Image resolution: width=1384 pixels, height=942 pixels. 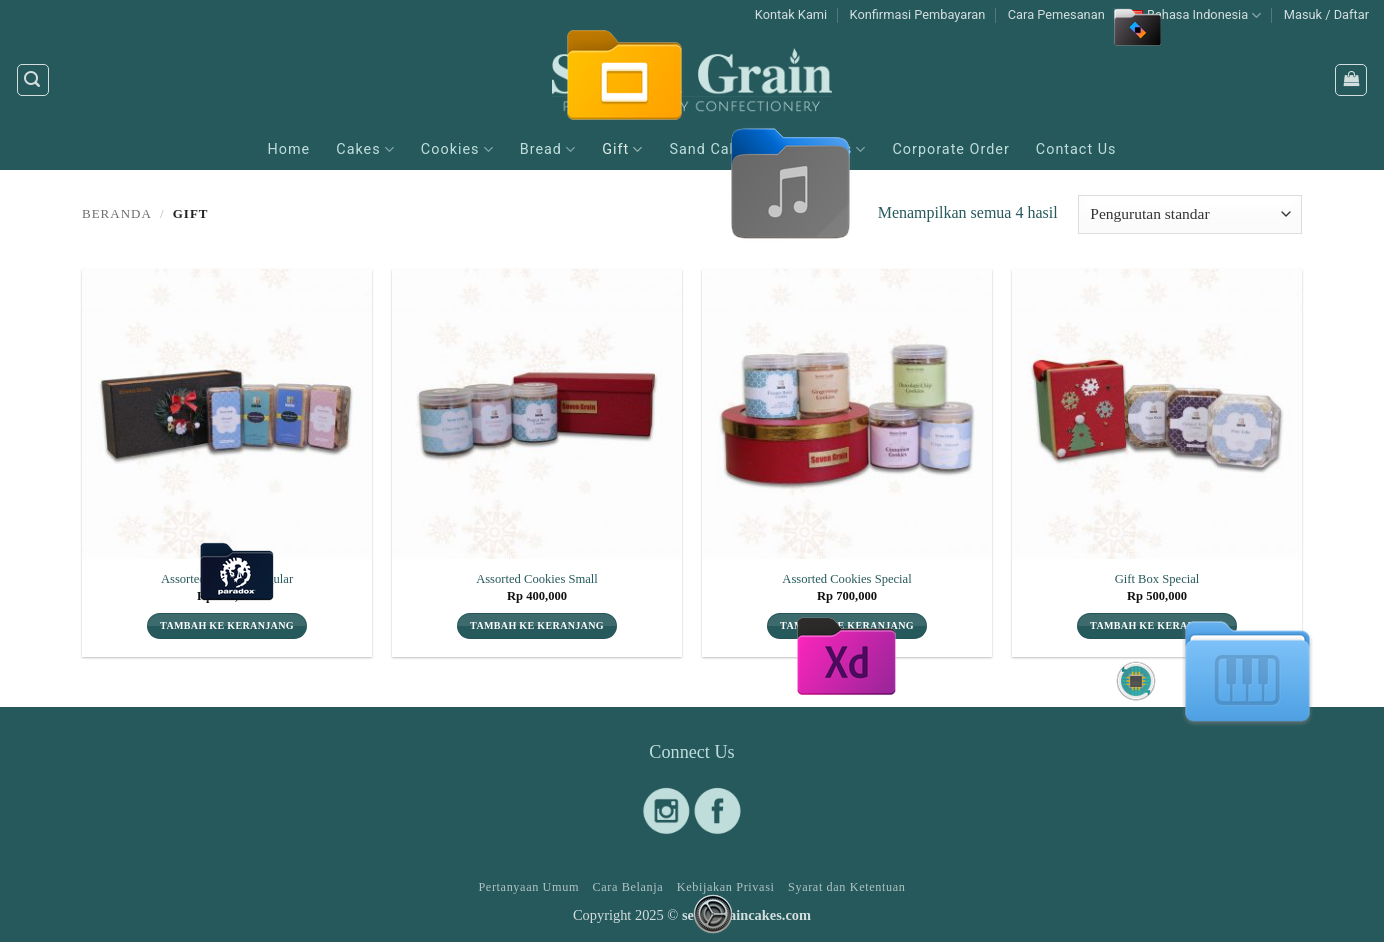 I want to click on folder containing JetBrains Ktor project files, so click(x=1137, y=28).